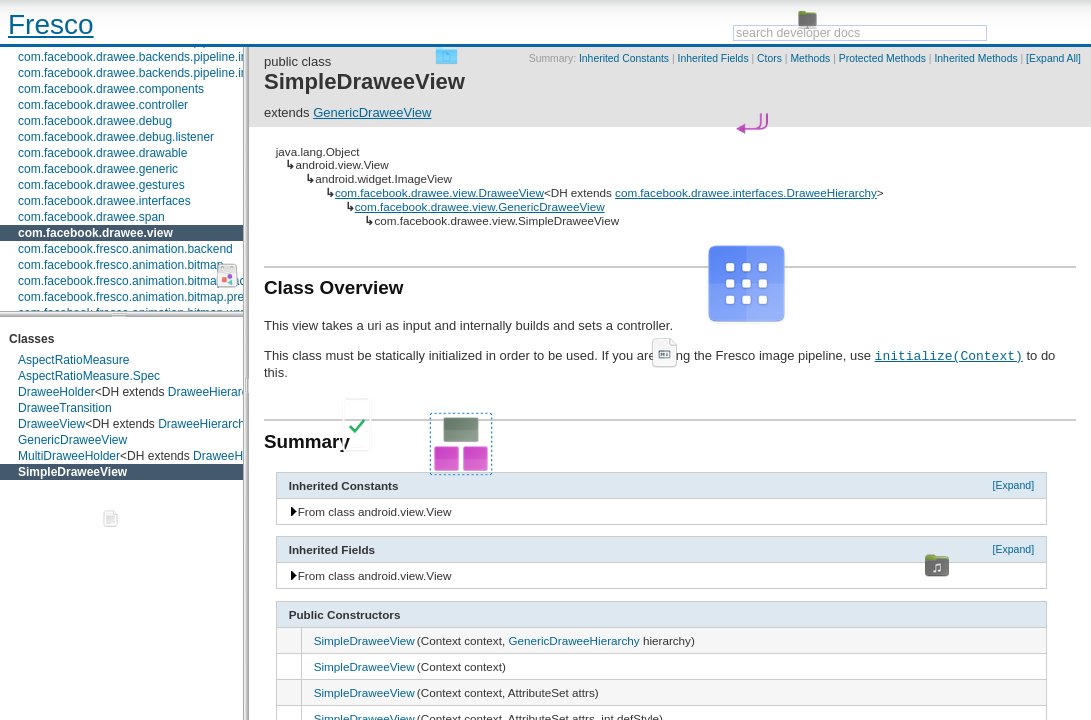 The width and height of the screenshot is (1091, 720). I want to click on open the software center to browse and install apps, so click(227, 275).